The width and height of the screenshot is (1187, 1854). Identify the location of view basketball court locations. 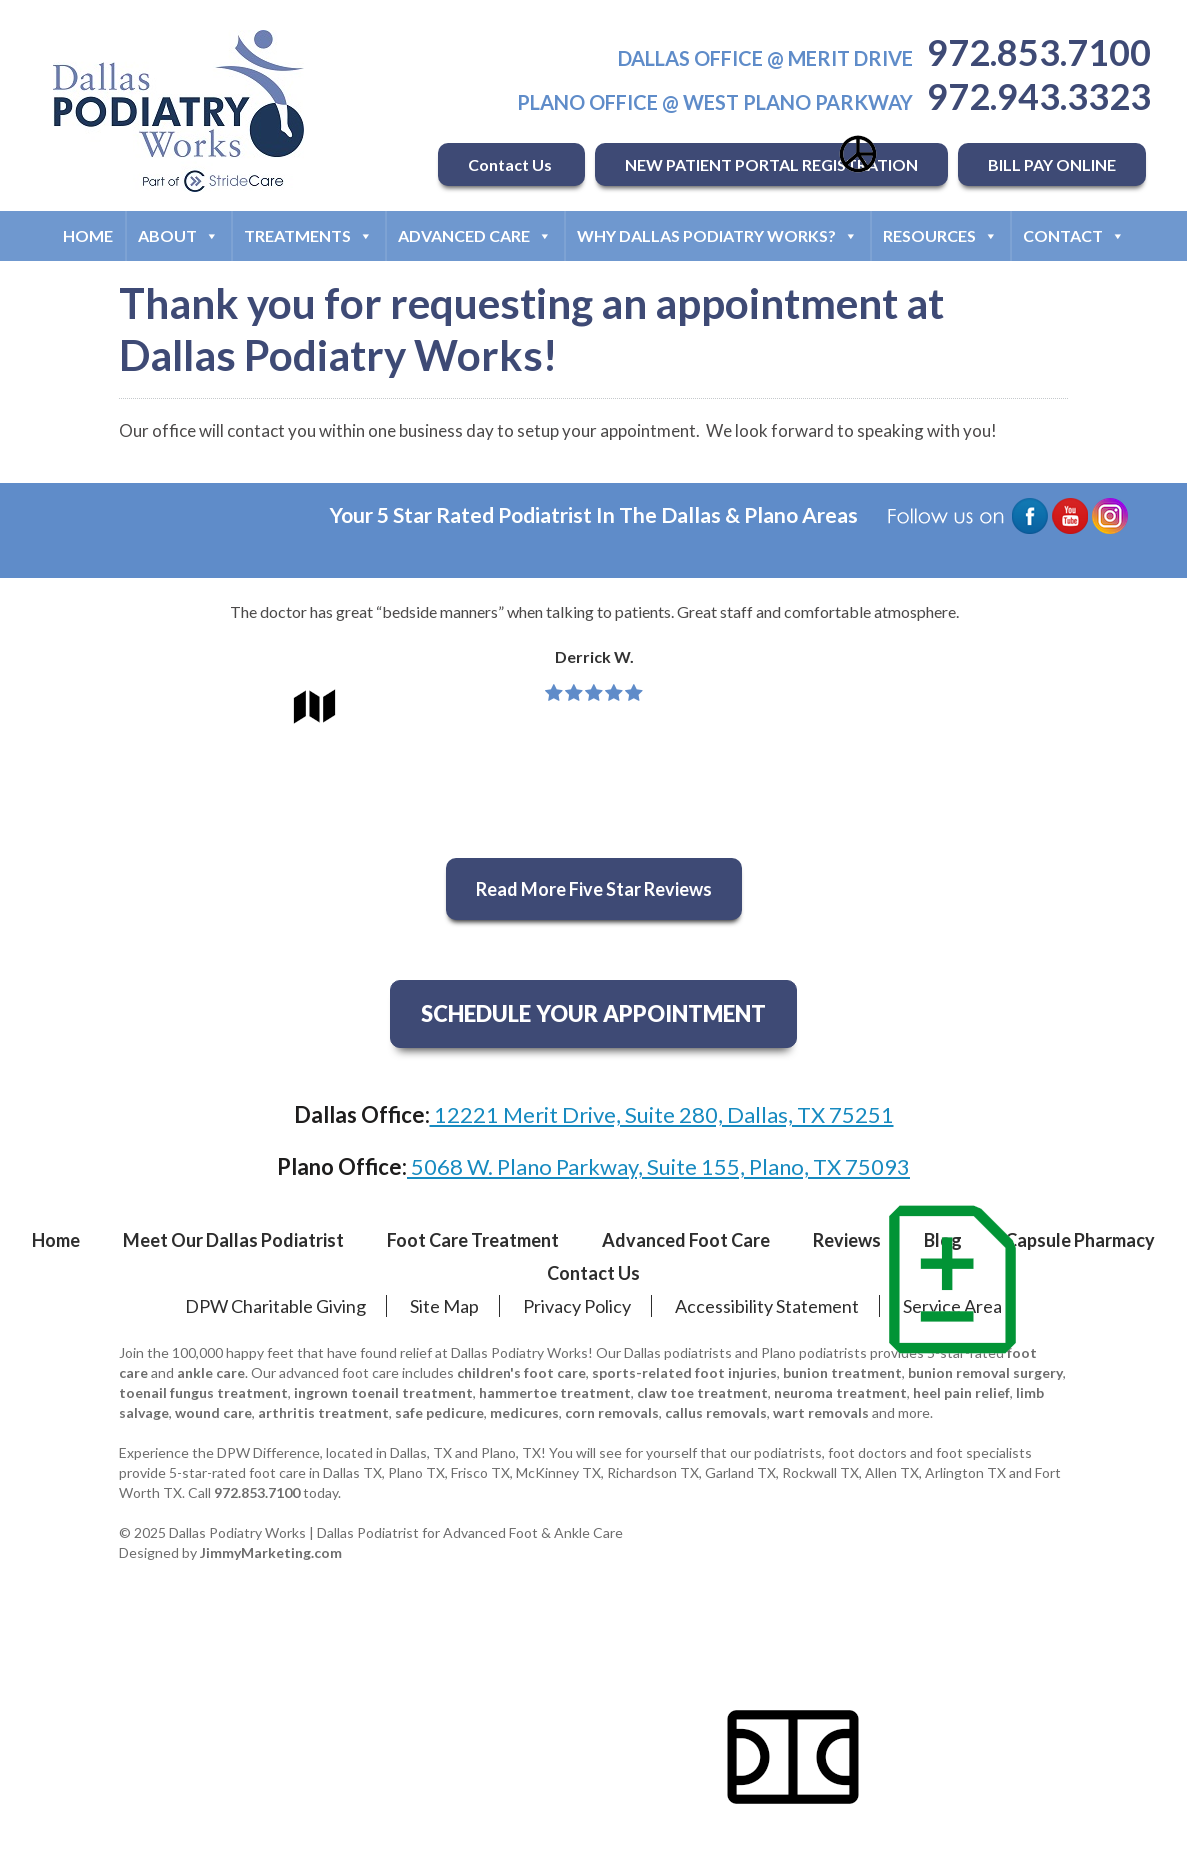
(793, 1757).